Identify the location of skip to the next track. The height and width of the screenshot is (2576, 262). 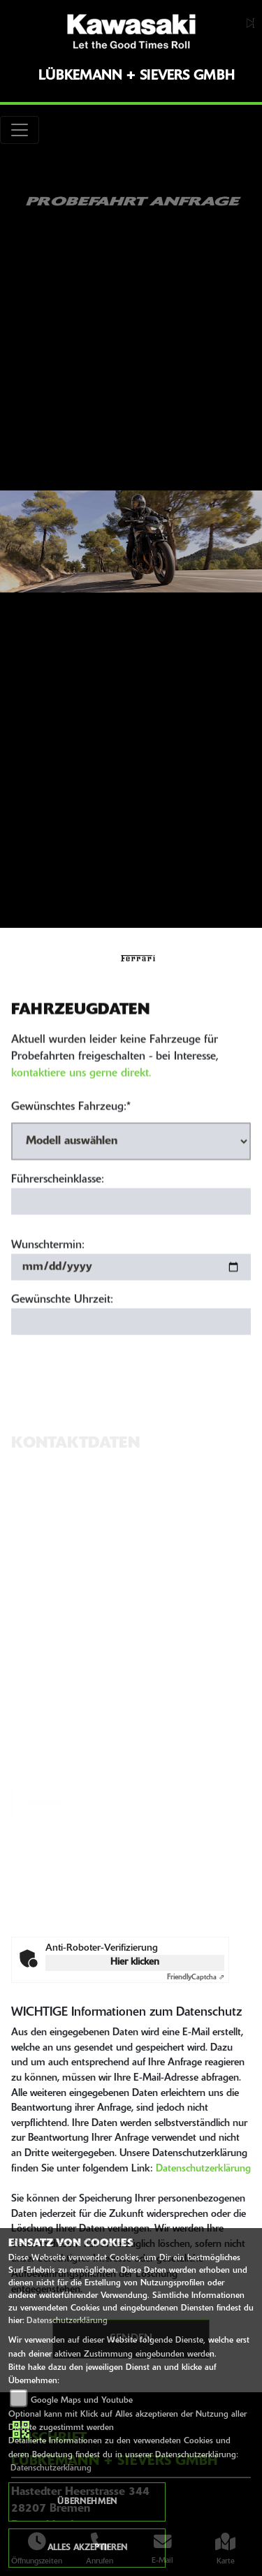
(251, 23).